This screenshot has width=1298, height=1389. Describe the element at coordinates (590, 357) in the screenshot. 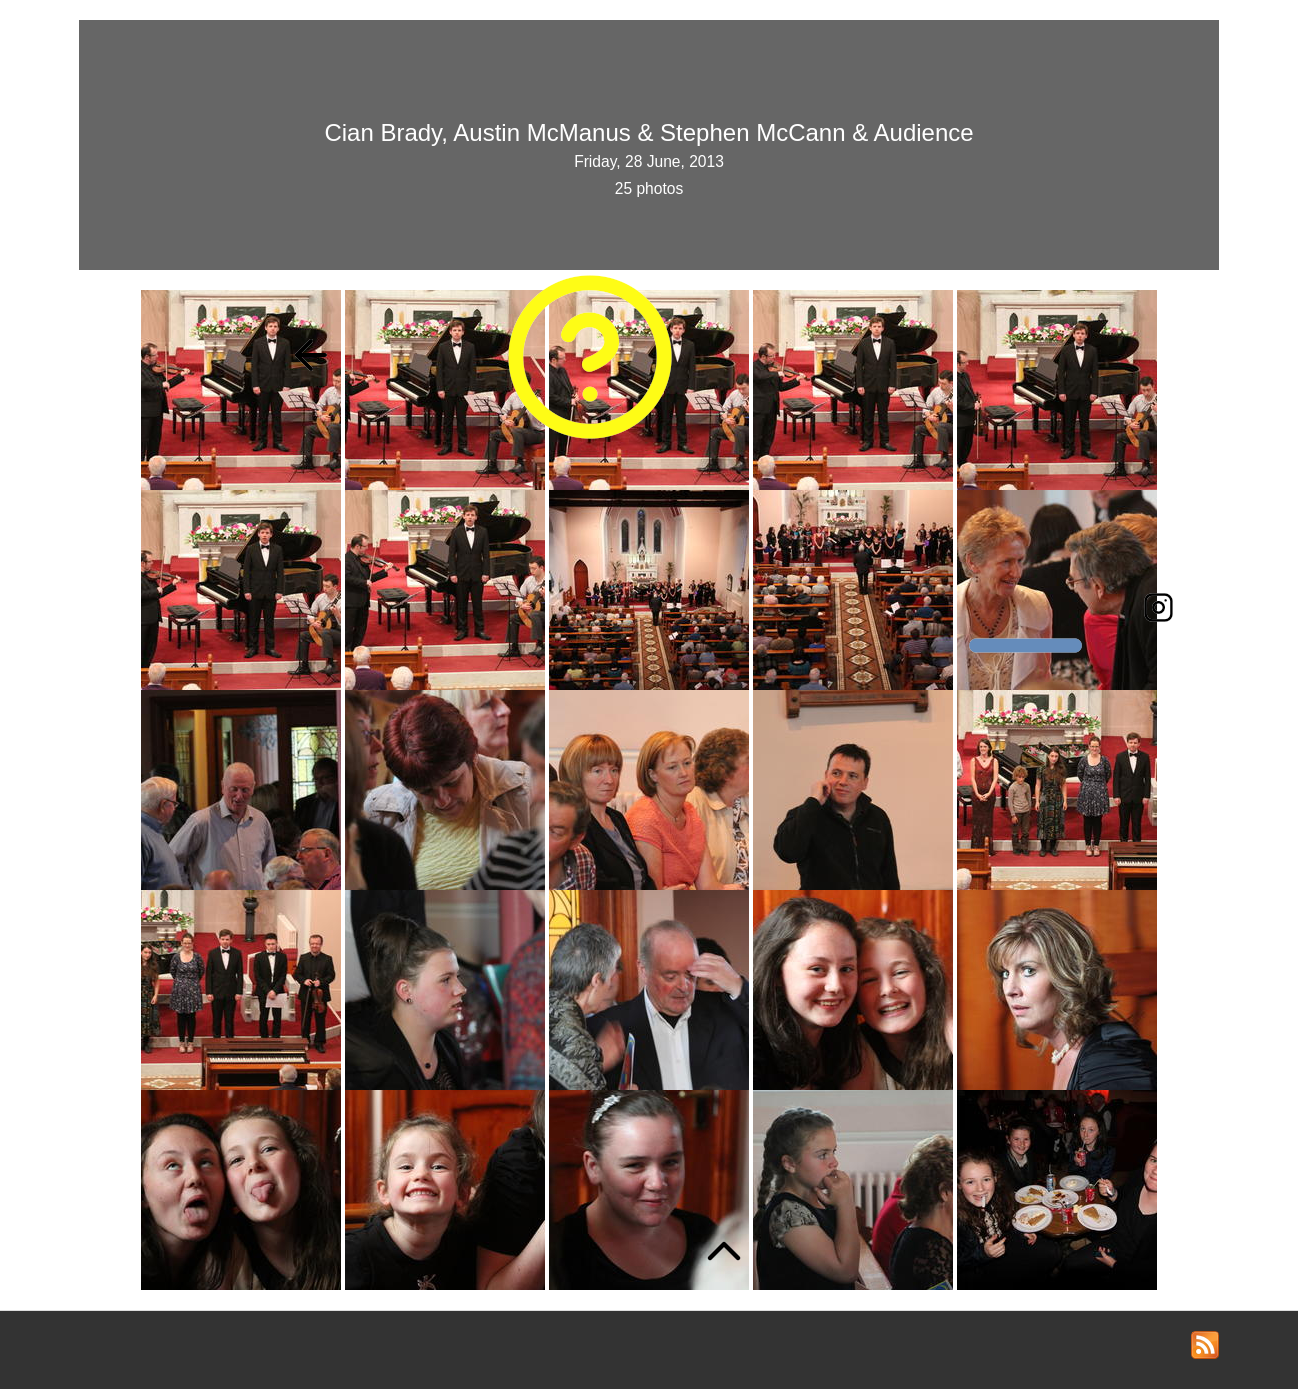

I see `access help or support information` at that location.